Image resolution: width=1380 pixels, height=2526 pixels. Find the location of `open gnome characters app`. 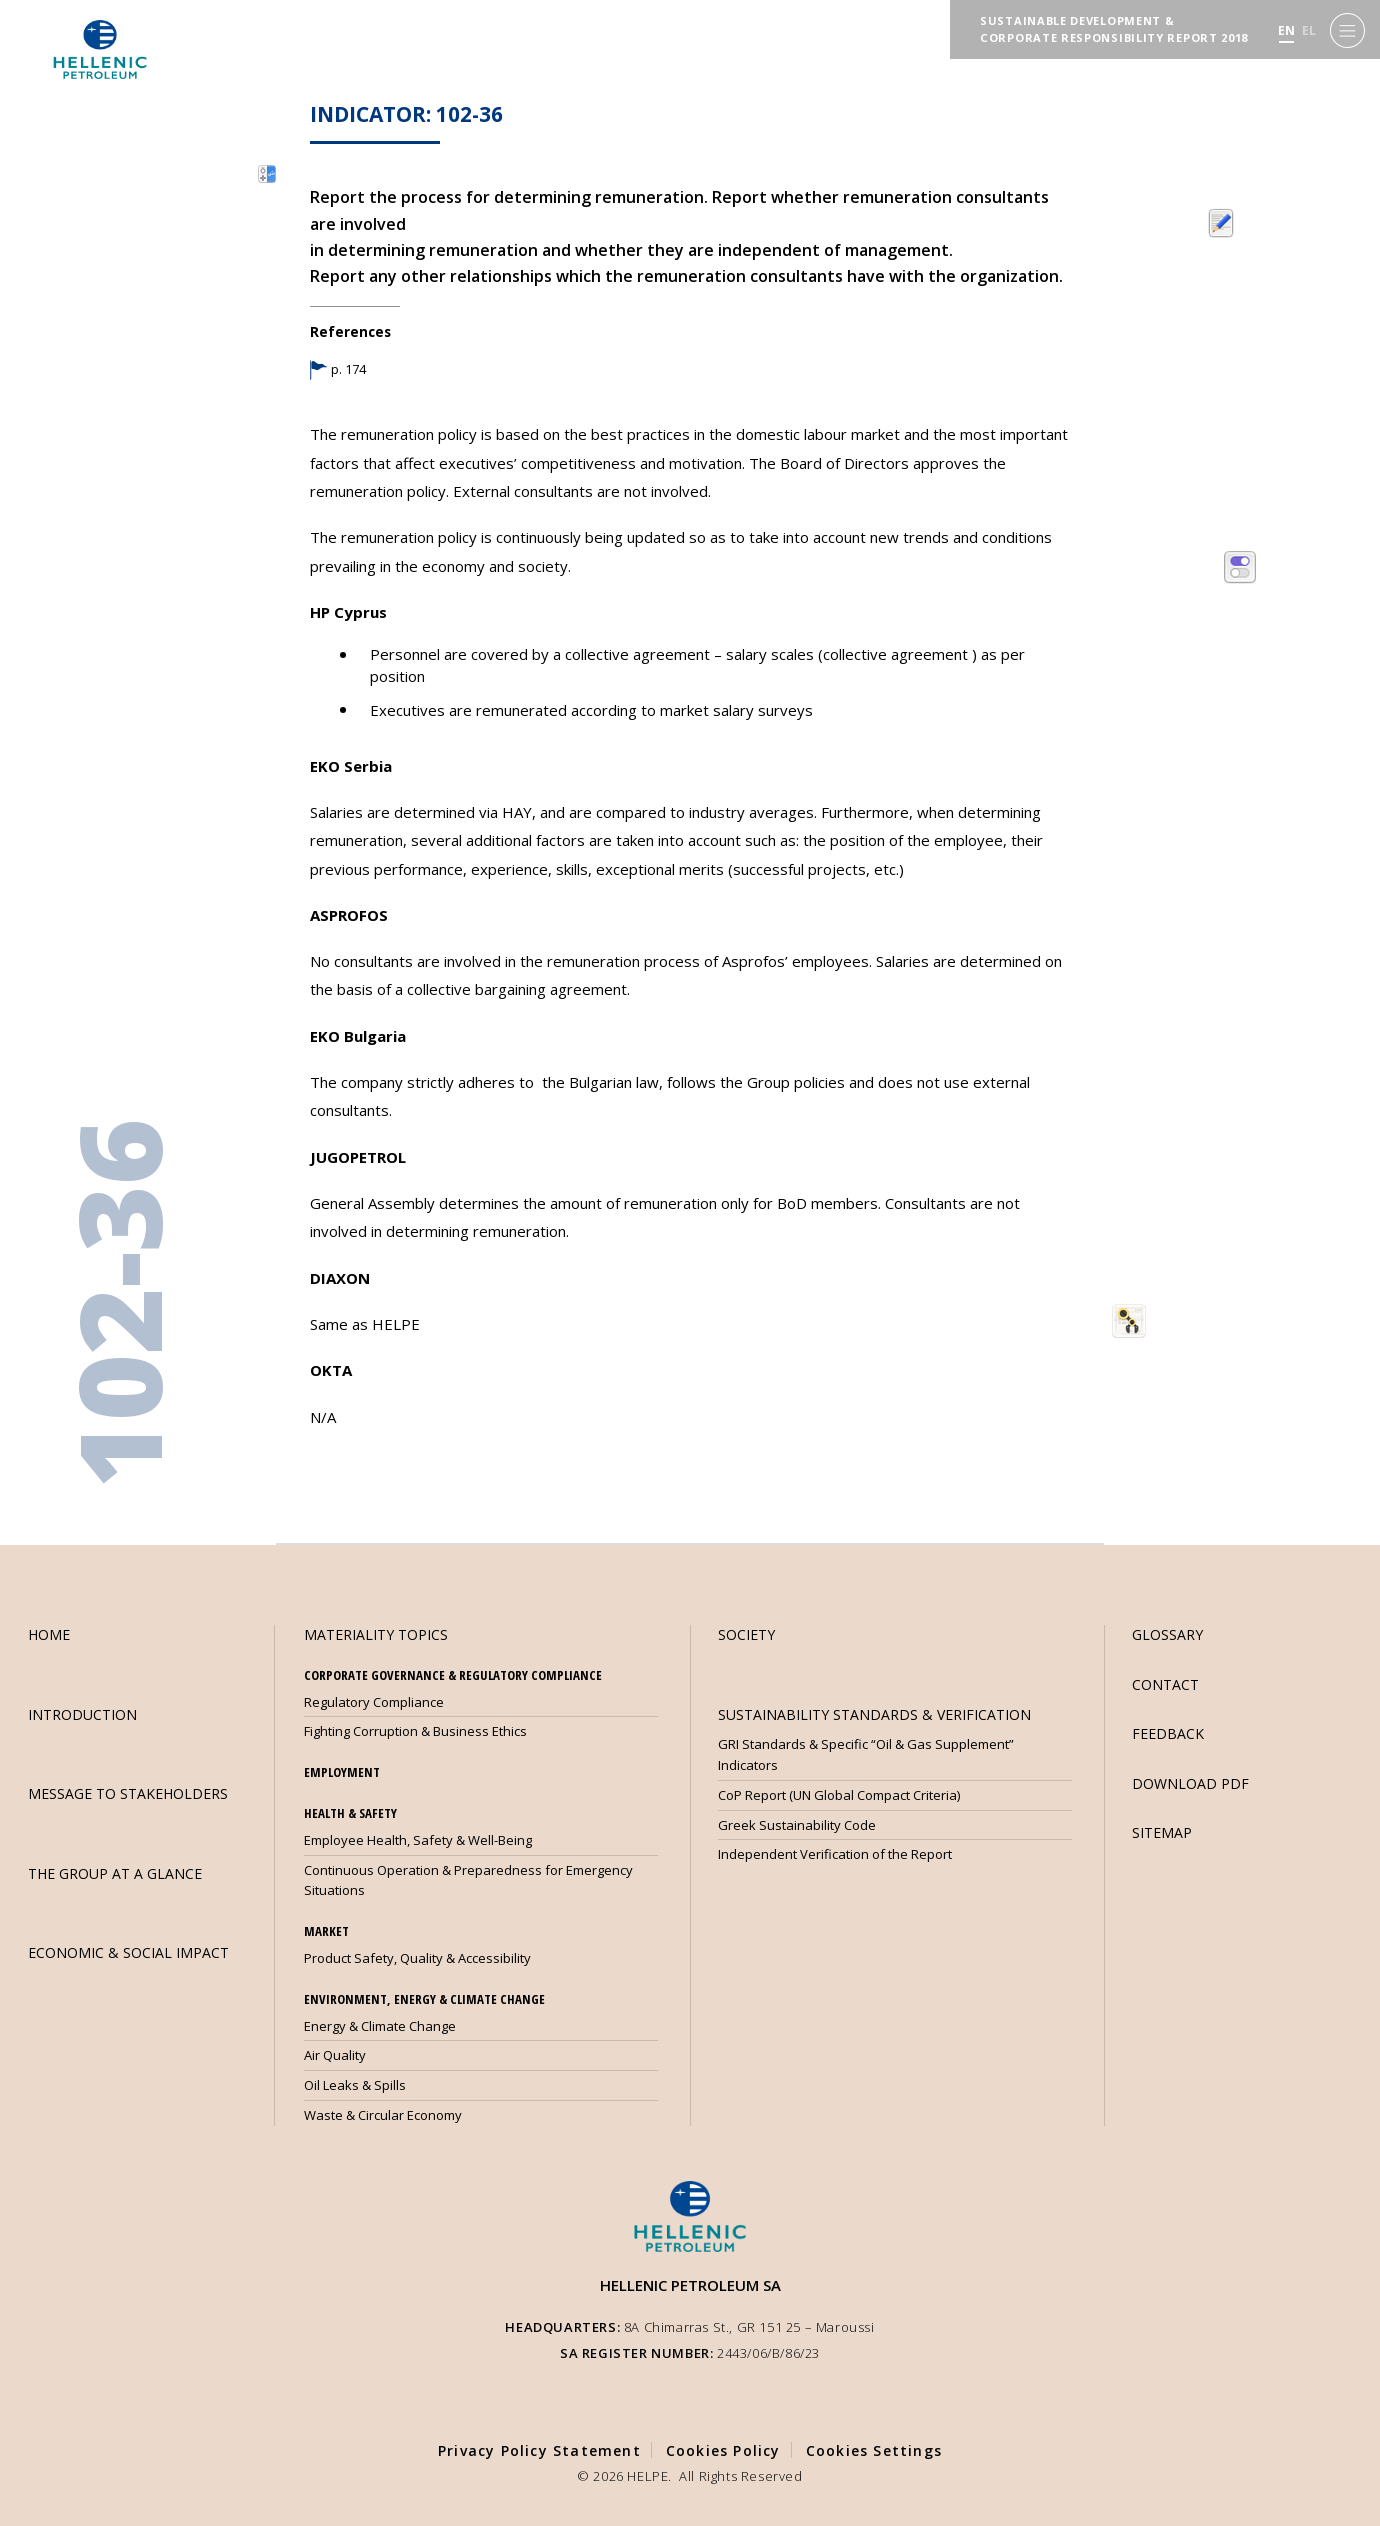

open gnome characters app is located at coordinates (267, 174).